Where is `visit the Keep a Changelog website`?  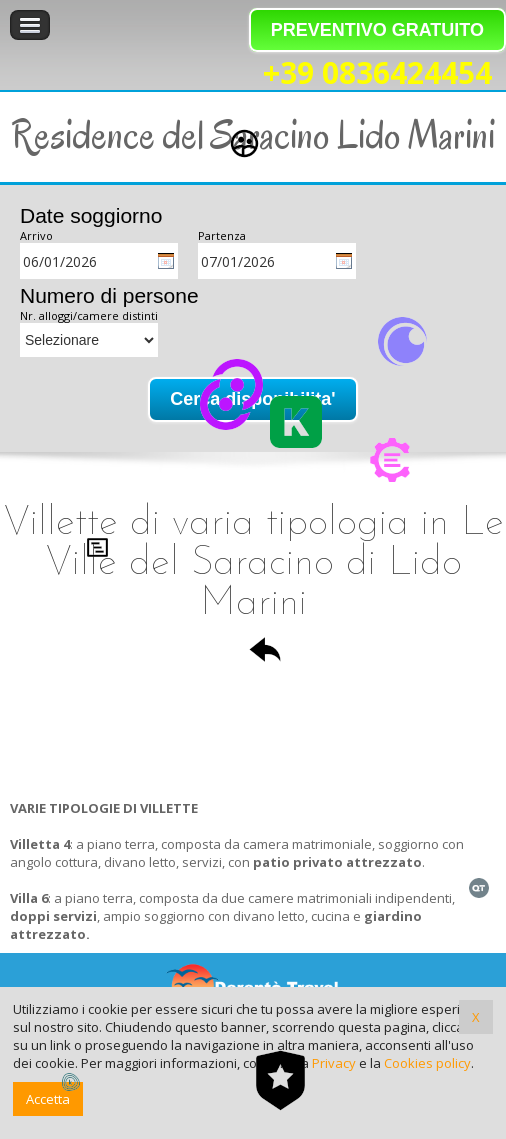
visit the Keep a Changelog website is located at coordinates (71, 1082).